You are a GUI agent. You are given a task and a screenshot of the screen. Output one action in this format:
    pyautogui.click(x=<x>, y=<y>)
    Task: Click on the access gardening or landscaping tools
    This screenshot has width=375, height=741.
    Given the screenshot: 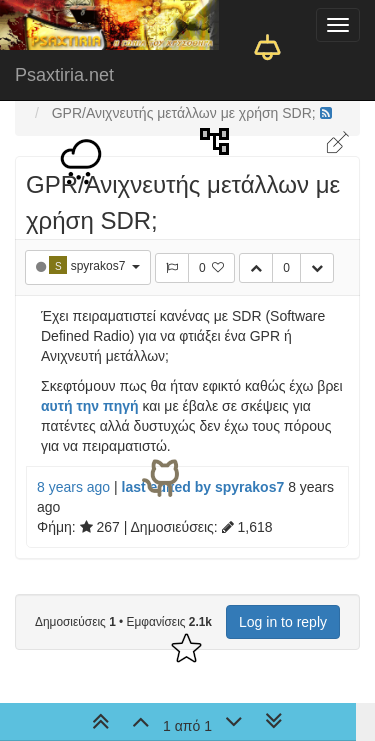 What is the action you would take?
    pyautogui.click(x=337, y=142)
    